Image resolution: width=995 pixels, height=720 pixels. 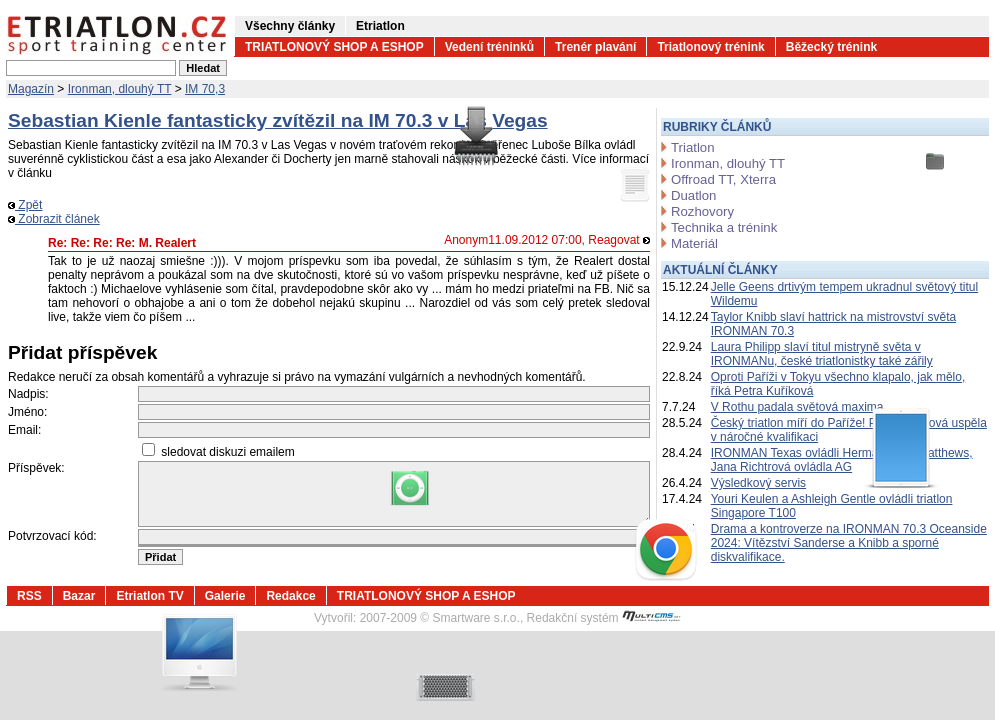 What do you see at coordinates (635, 184) in the screenshot?
I see `indicates a file or folder contains documents` at bounding box center [635, 184].